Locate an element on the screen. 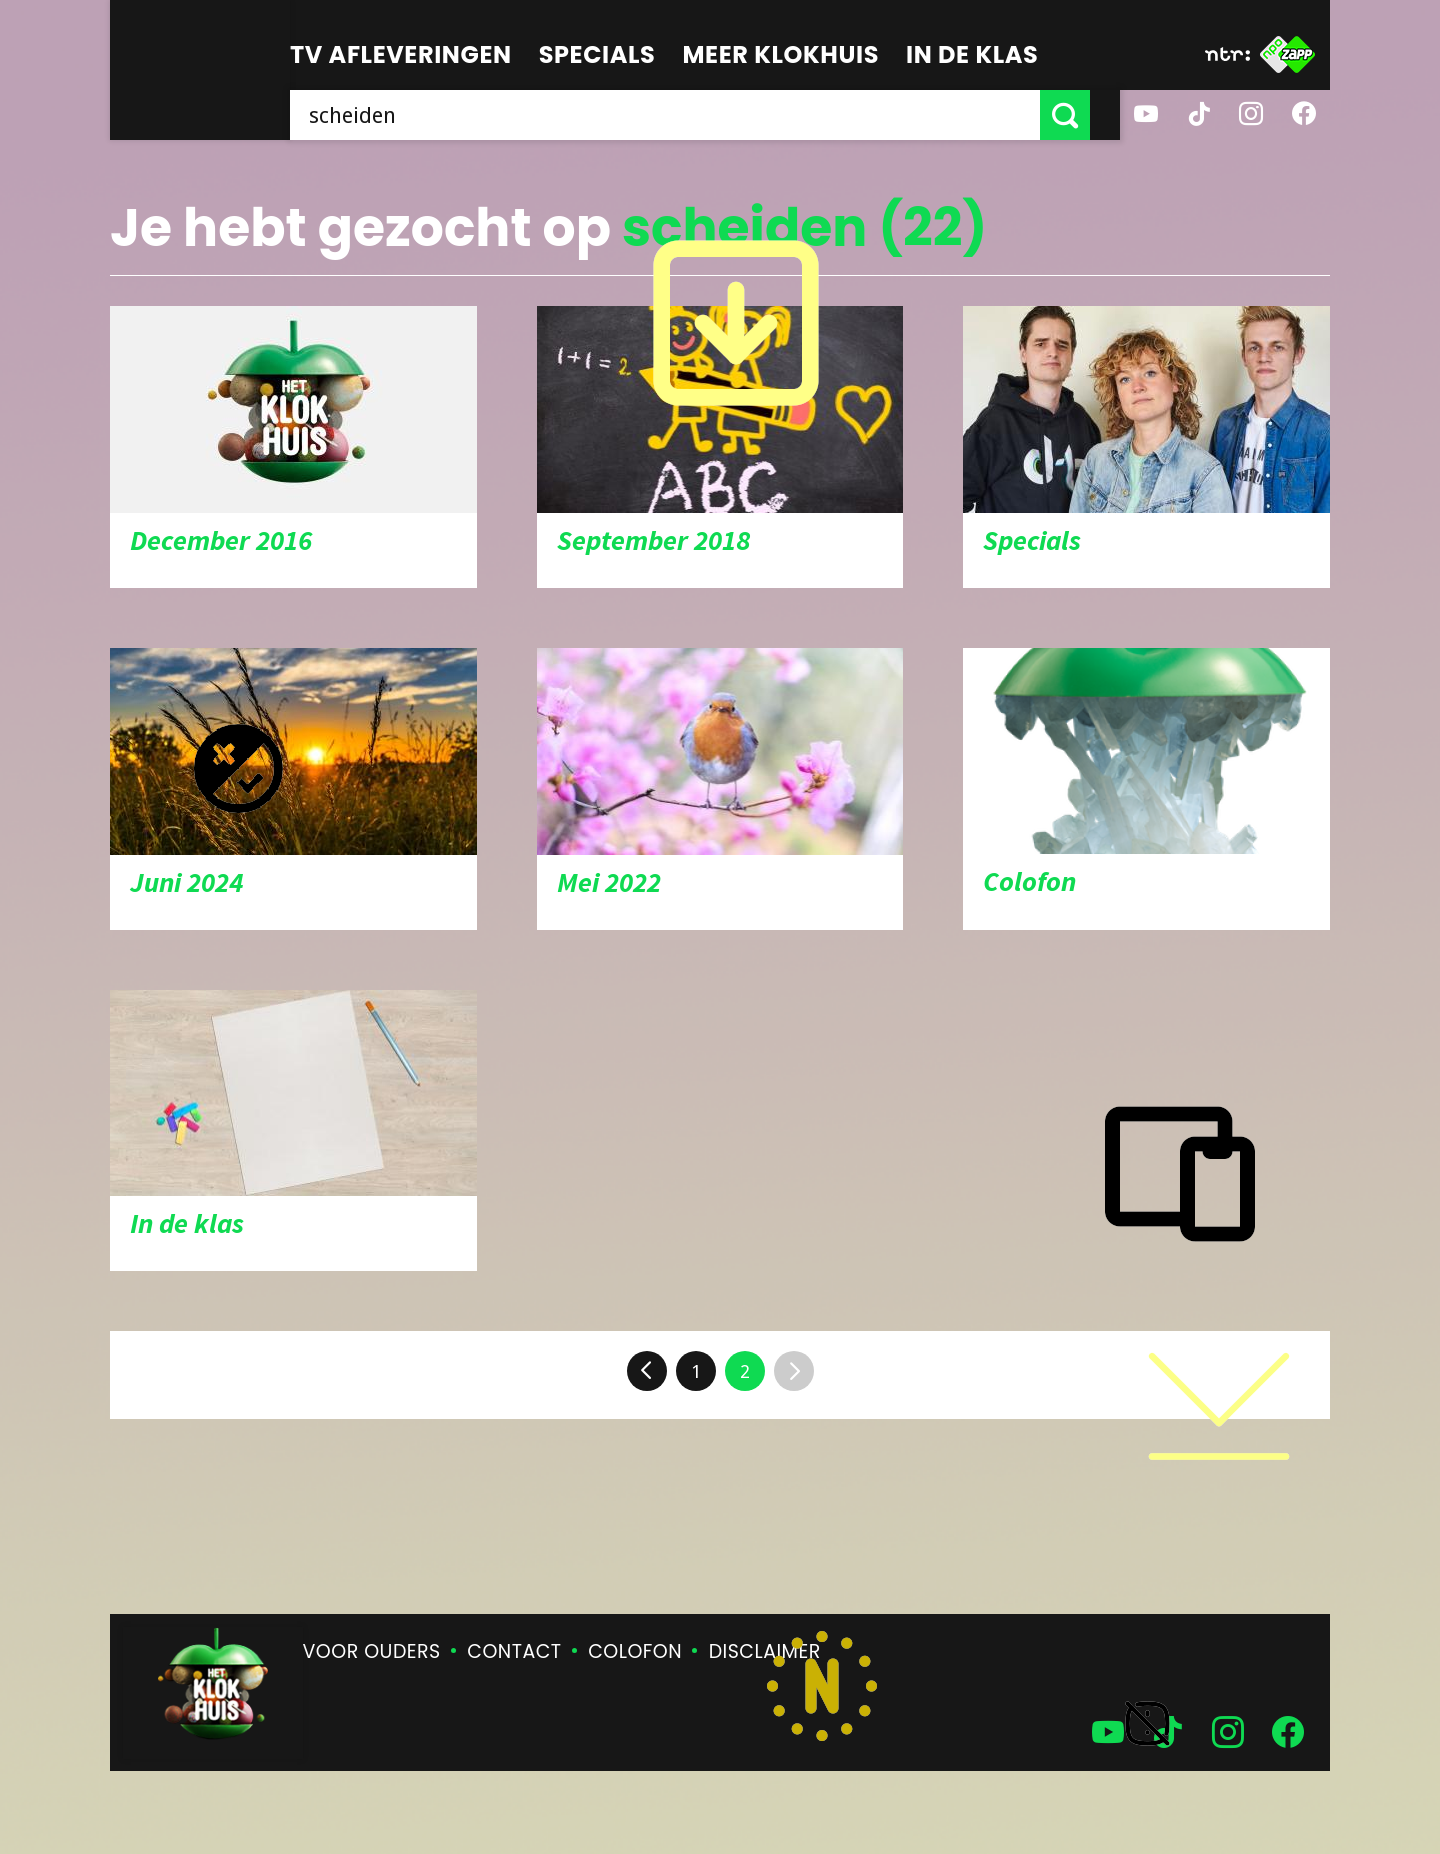  disable or mute alert notifications is located at coordinates (1147, 1723).